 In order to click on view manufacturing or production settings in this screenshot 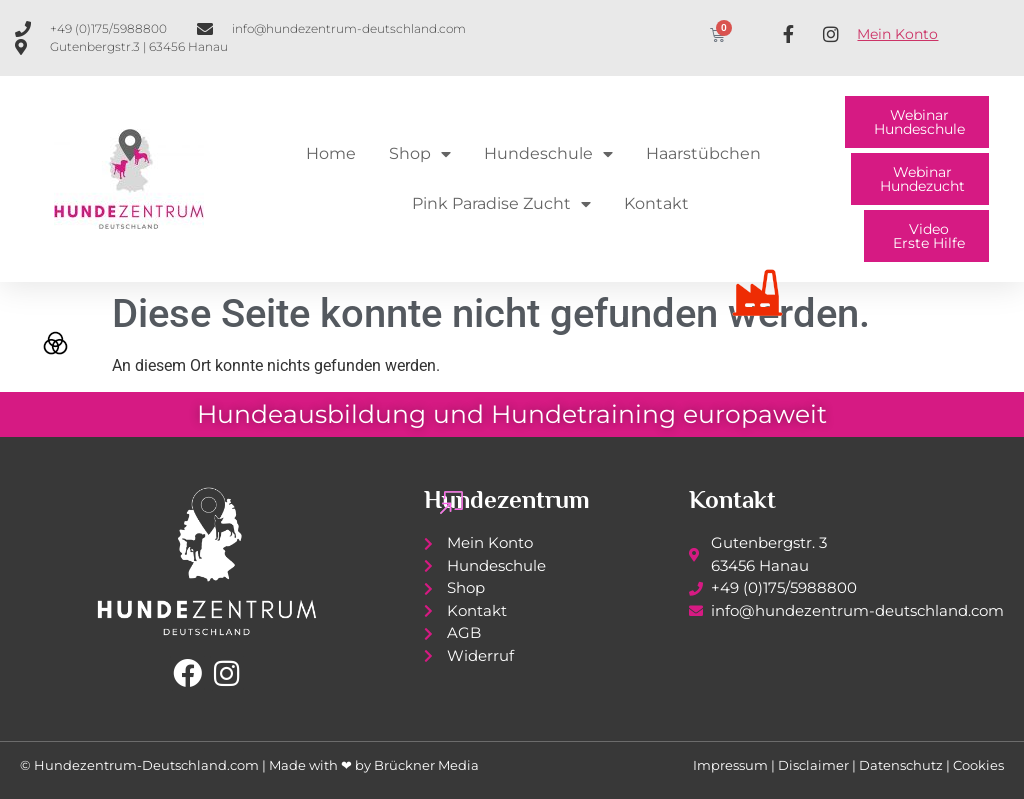, I will do `click(757, 294)`.